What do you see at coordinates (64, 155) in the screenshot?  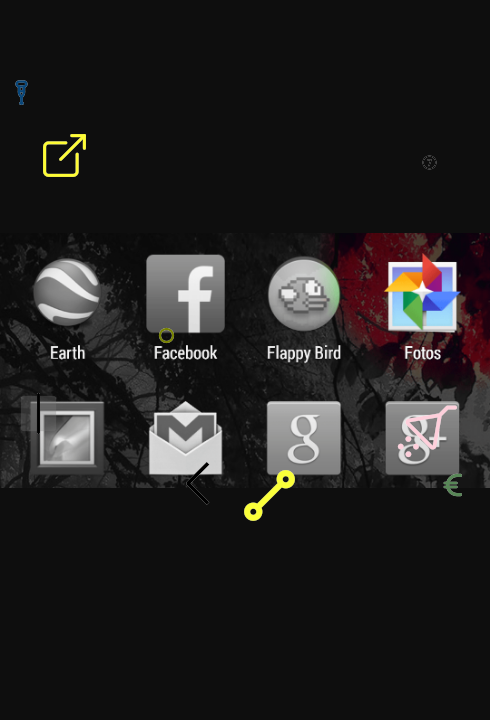 I see `open link in new window` at bounding box center [64, 155].